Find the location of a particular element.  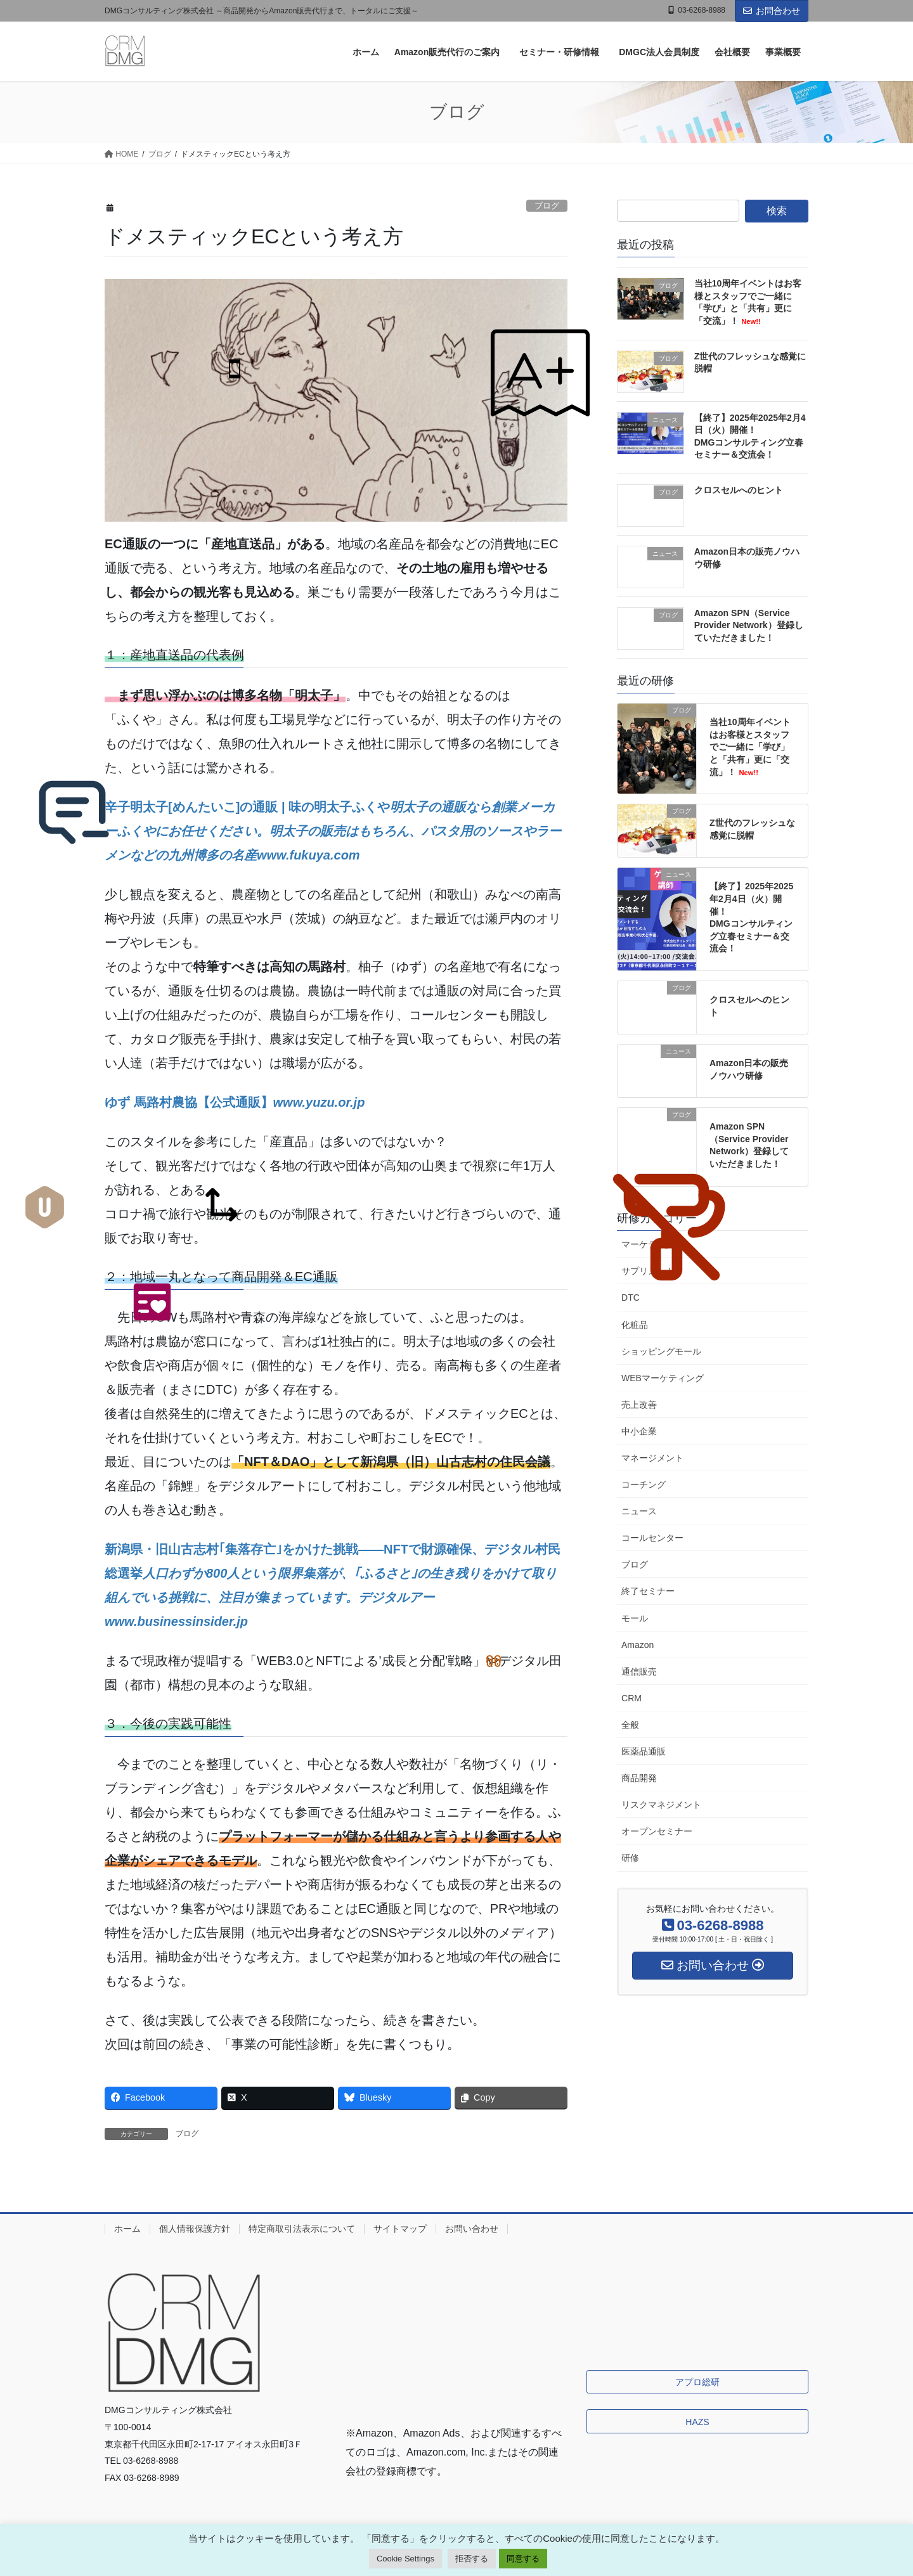

browse beach or summer footwear is located at coordinates (493, 1661).